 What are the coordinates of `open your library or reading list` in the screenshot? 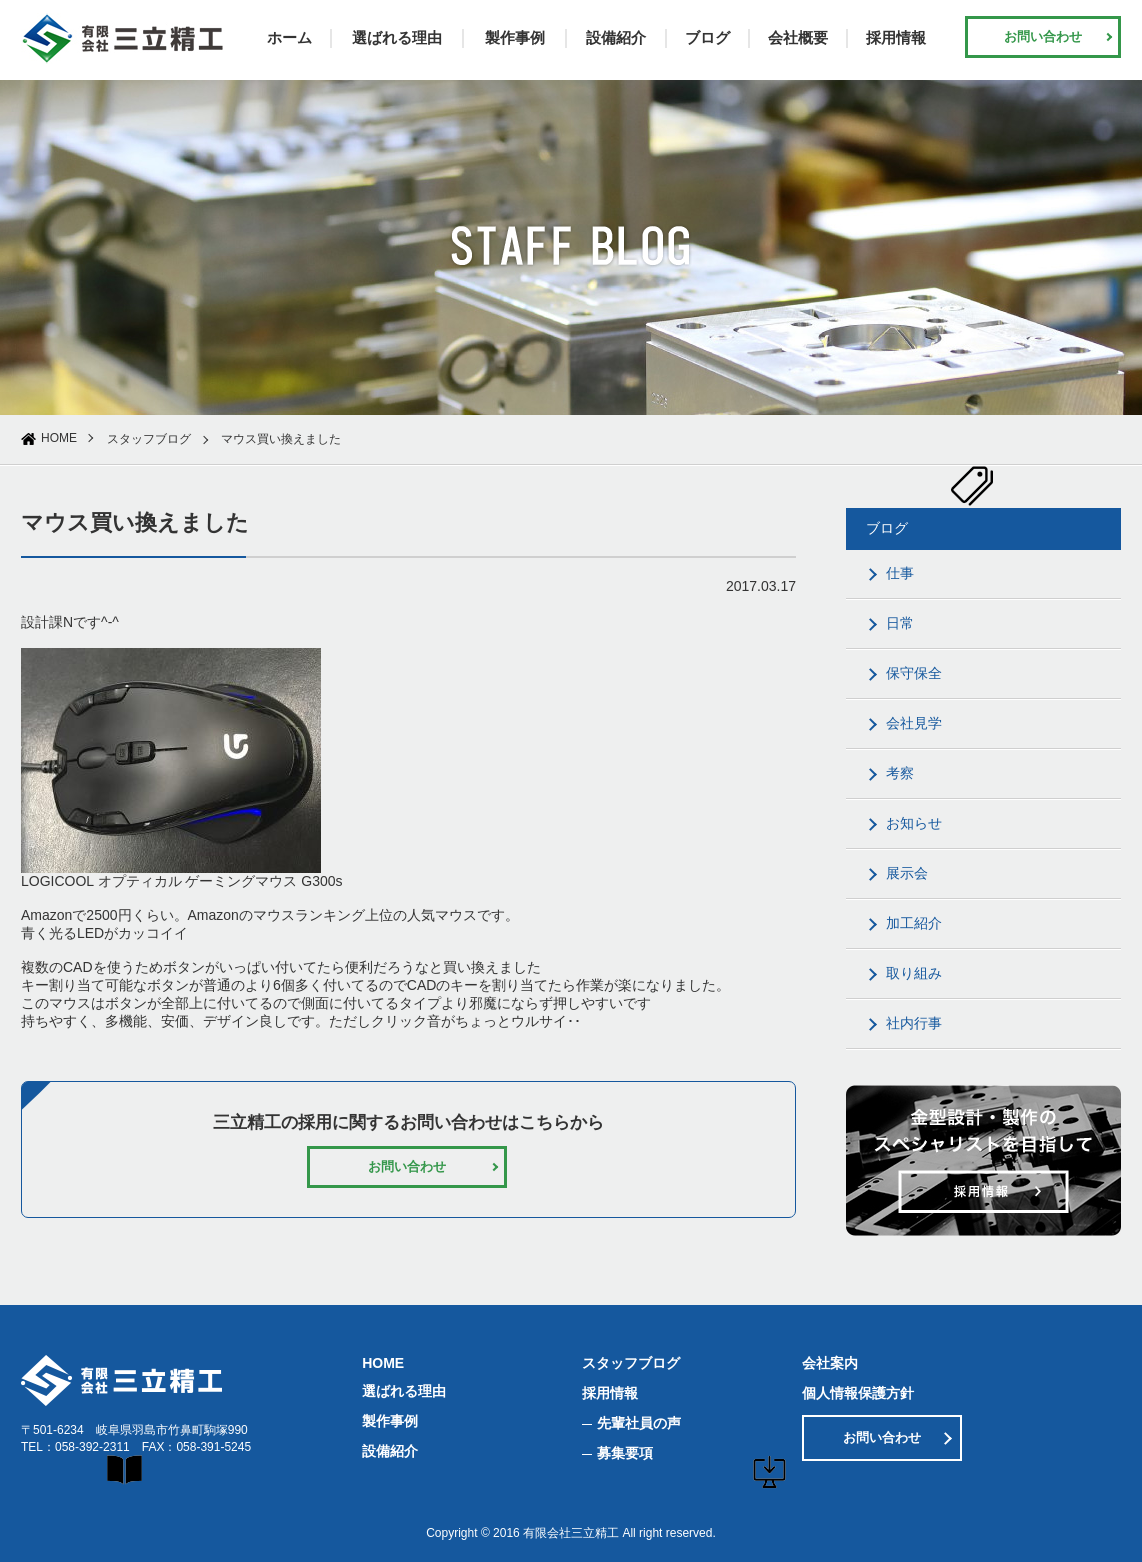 It's located at (124, 1470).